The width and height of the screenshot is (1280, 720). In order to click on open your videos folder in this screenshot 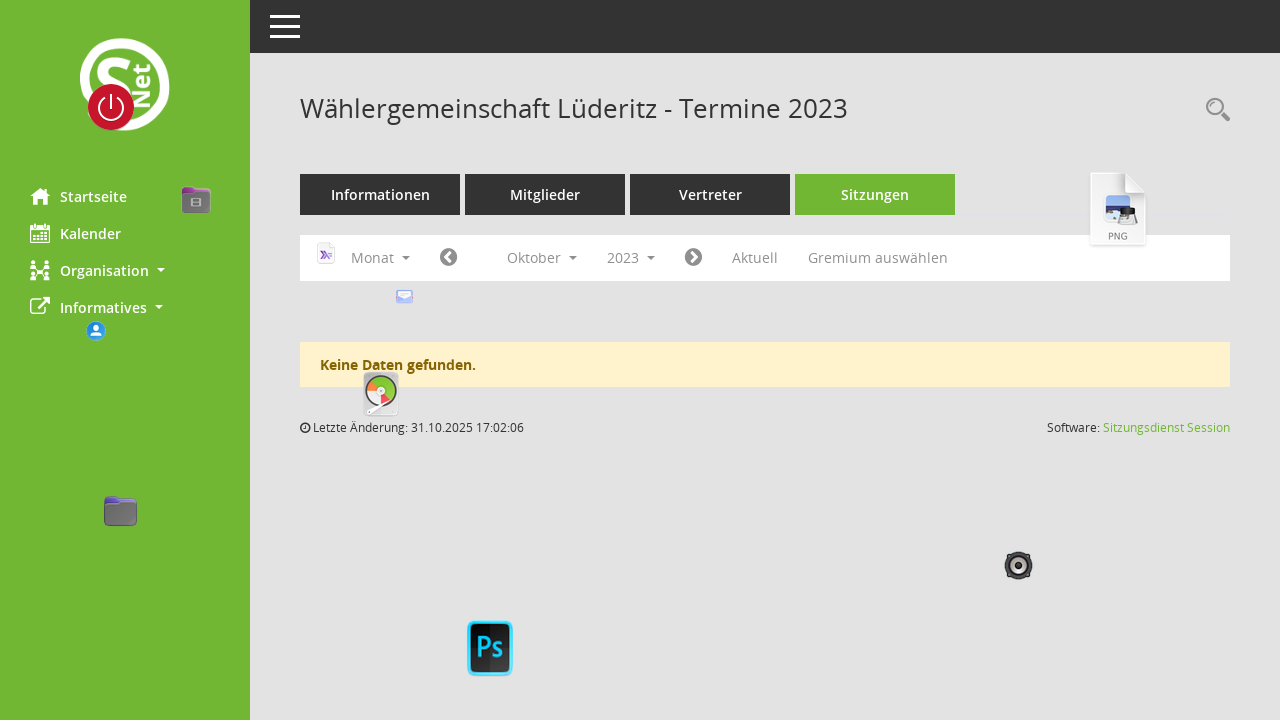, I will do `click(196, 200)`.